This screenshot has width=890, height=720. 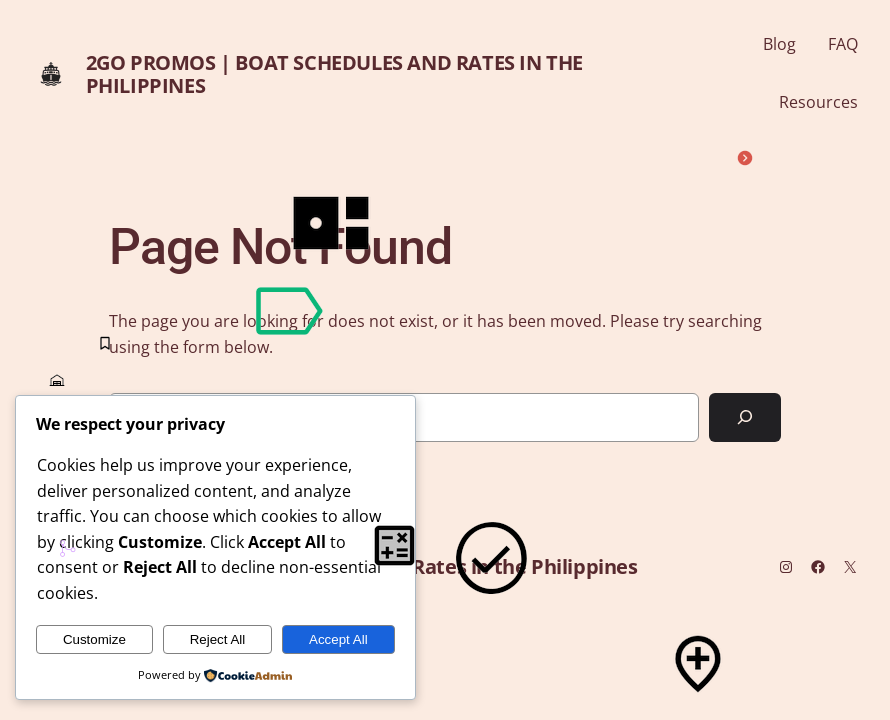 What do you see at coordinates (394, 545) in the screenshot?
I see `open calculator tool` at bounding box center [394, 545].